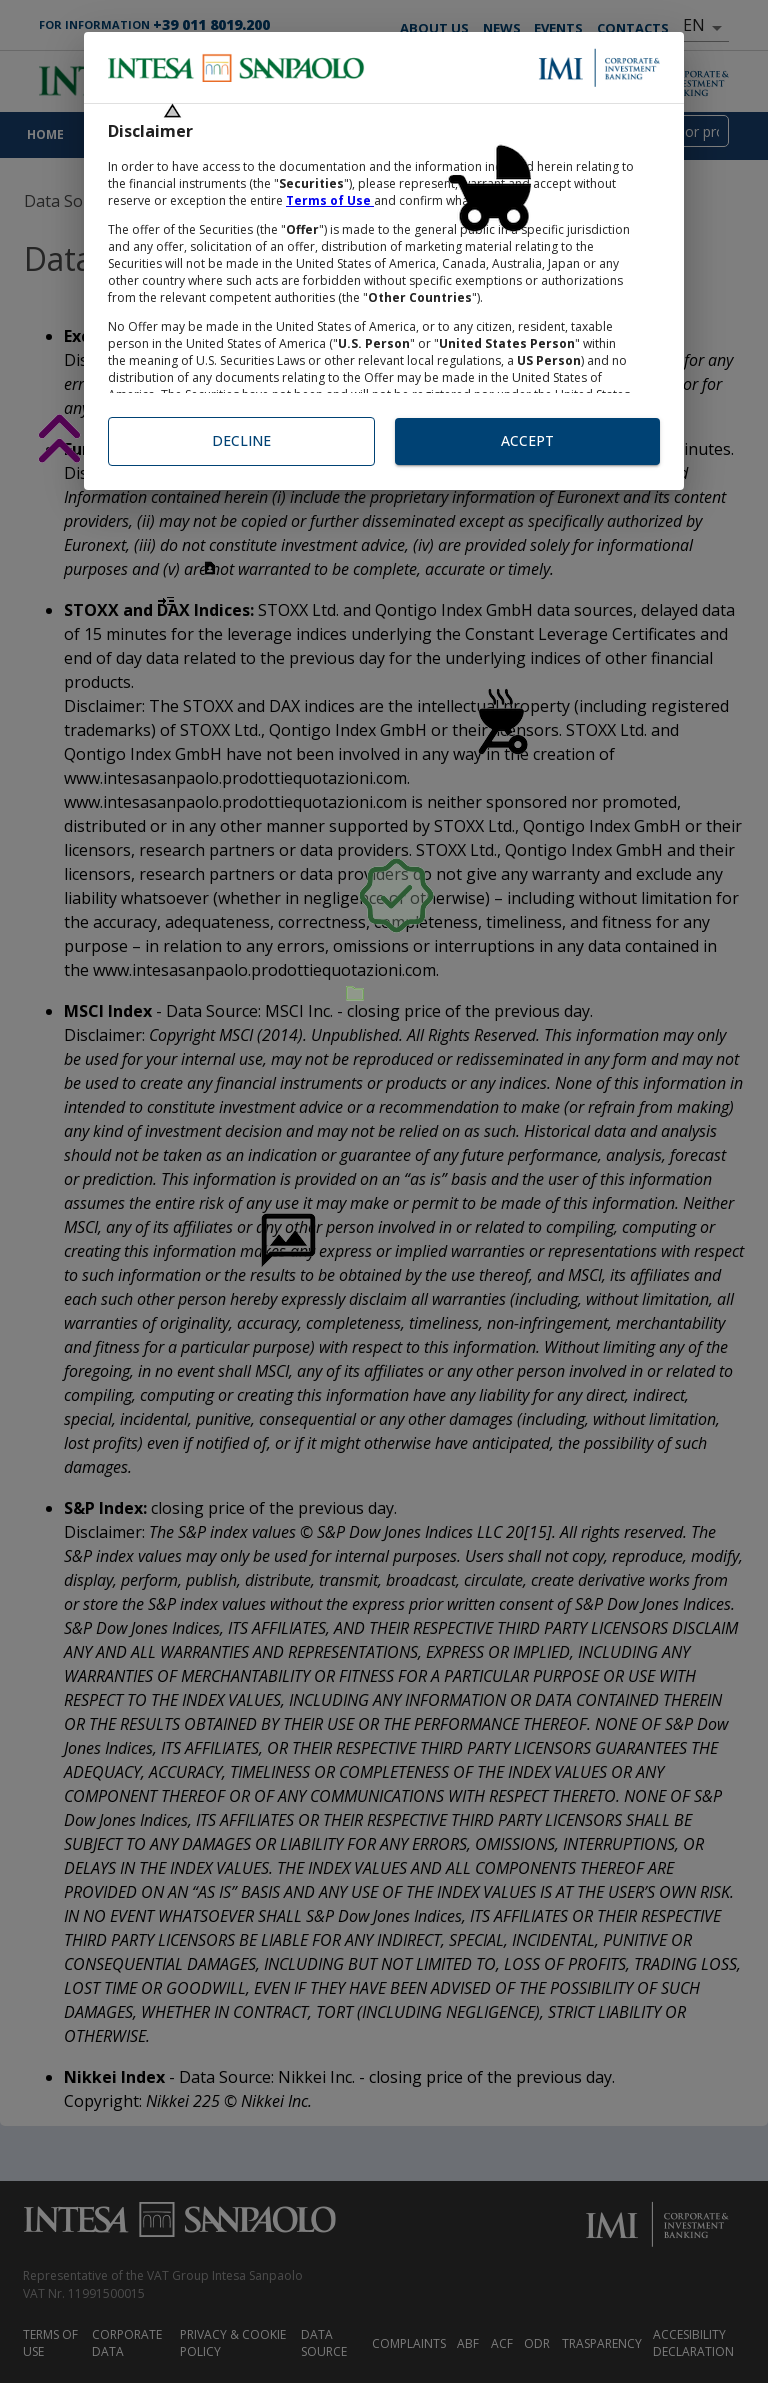  What do you see at coordinates (210, 568) in the screenshot?
I see `view contact details` at bounding box center [210, 568].